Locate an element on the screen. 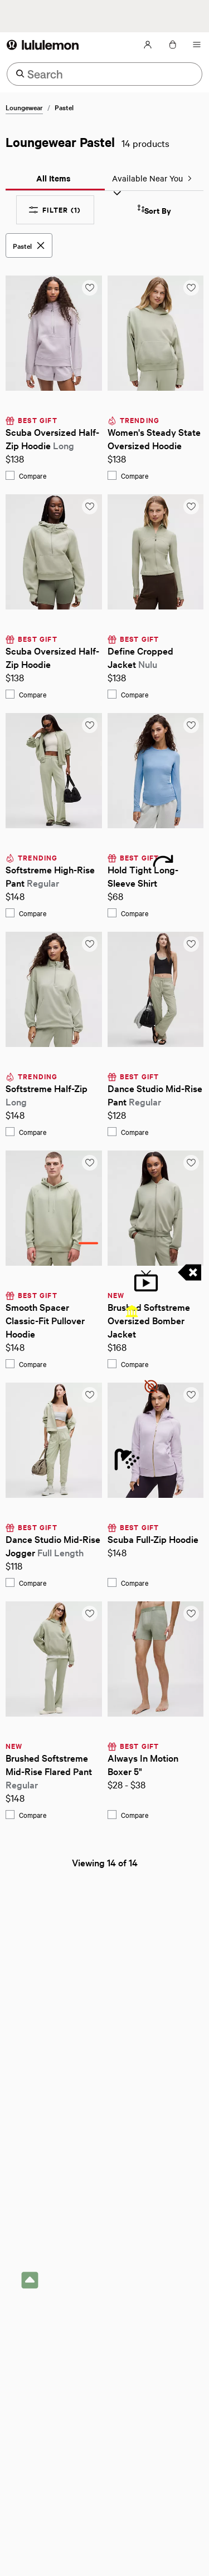  watch live television or streaming content is located at coordinates (146, 1281).